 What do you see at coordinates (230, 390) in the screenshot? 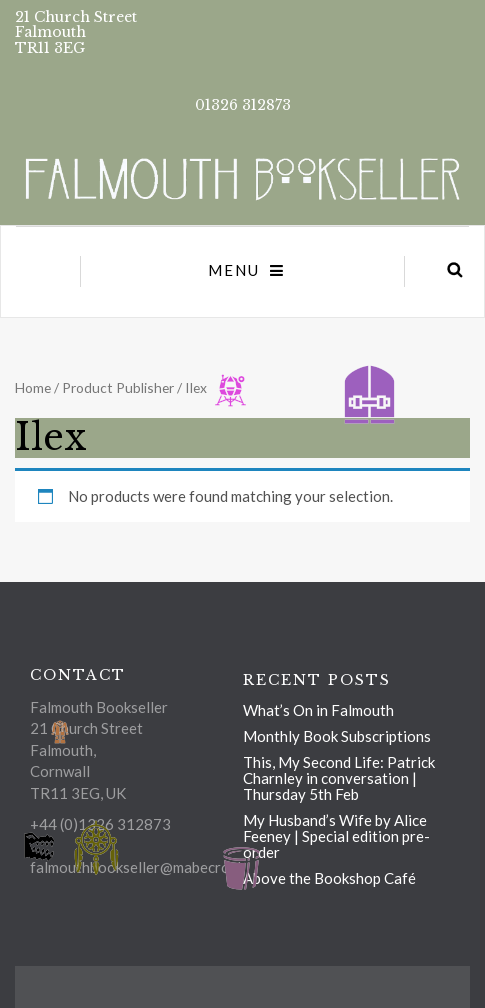
I see `access space exploration game content` at bounding box center [230, 390].